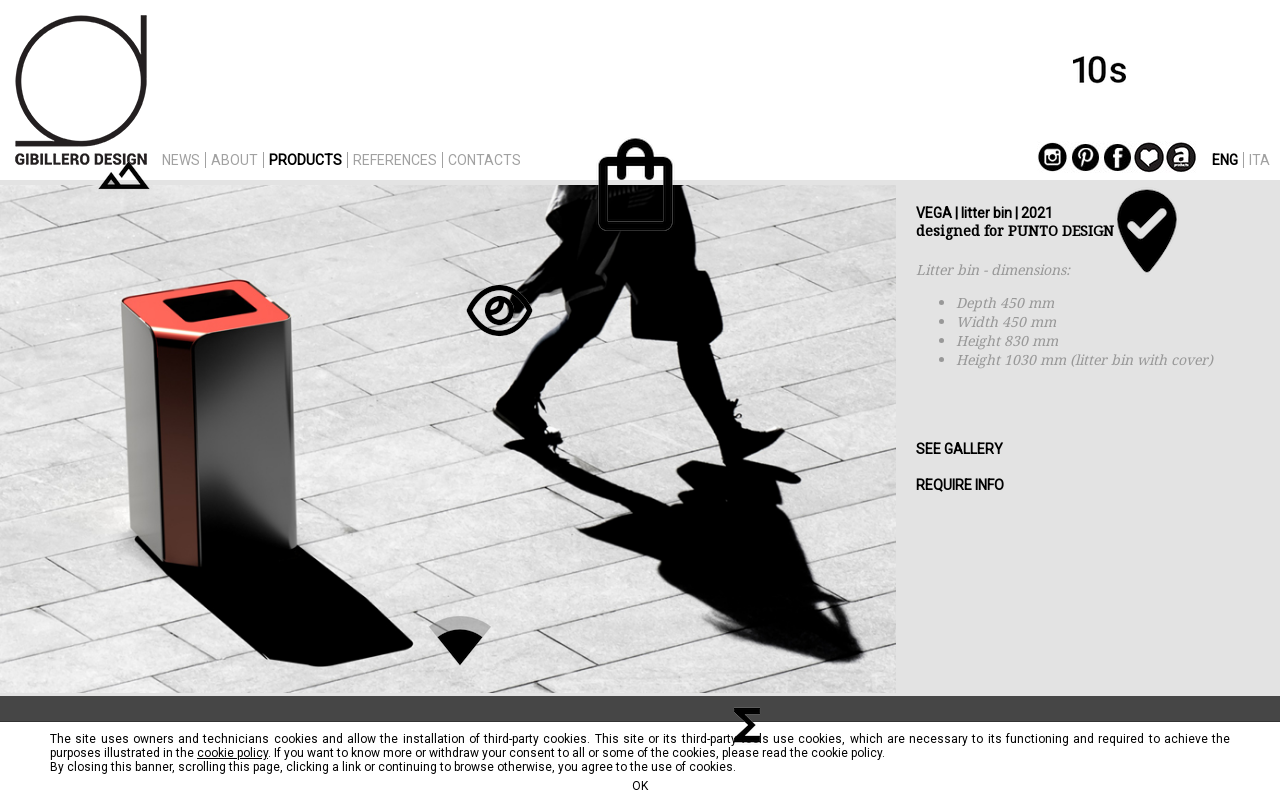 The image size is (1280, 808). What do you see at coordinates (1099, 69) in the screenshot?
I see `set a 10-second timer` at bounding box center [1099, 69].